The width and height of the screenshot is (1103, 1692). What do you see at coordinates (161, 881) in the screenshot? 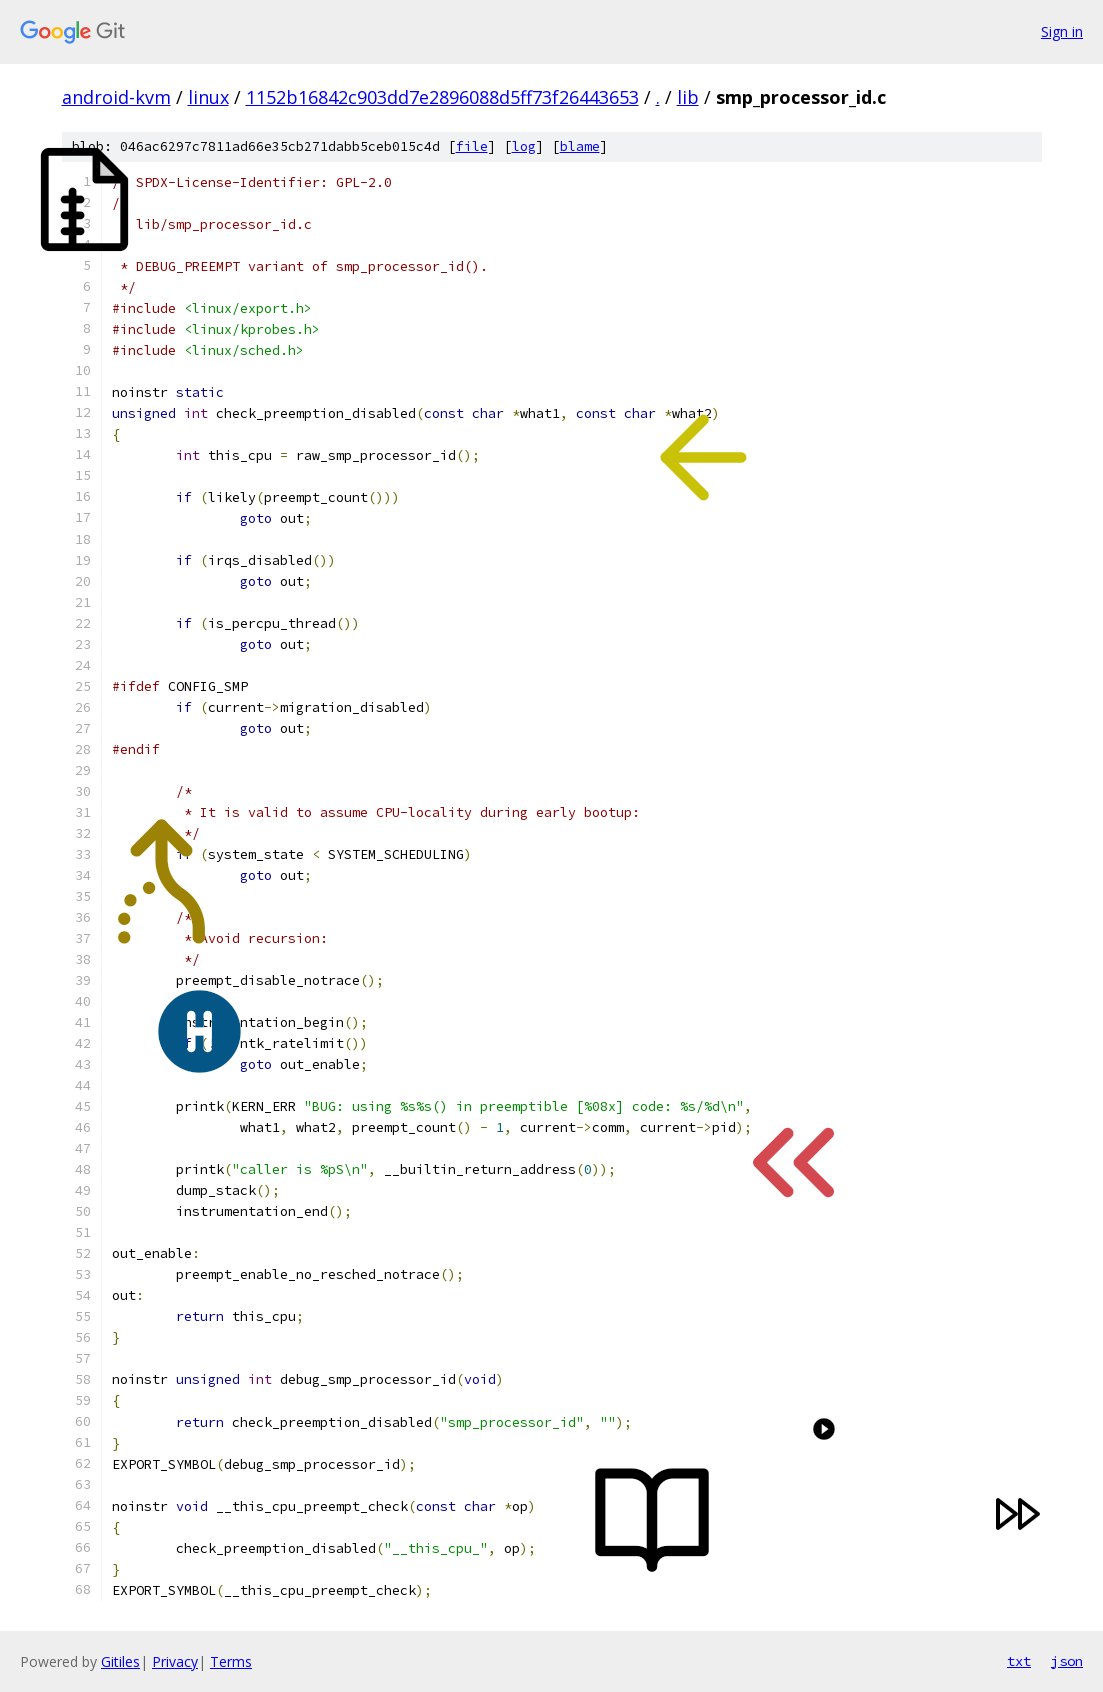
I see `merge content from right side` at bounding box center [161, 881].